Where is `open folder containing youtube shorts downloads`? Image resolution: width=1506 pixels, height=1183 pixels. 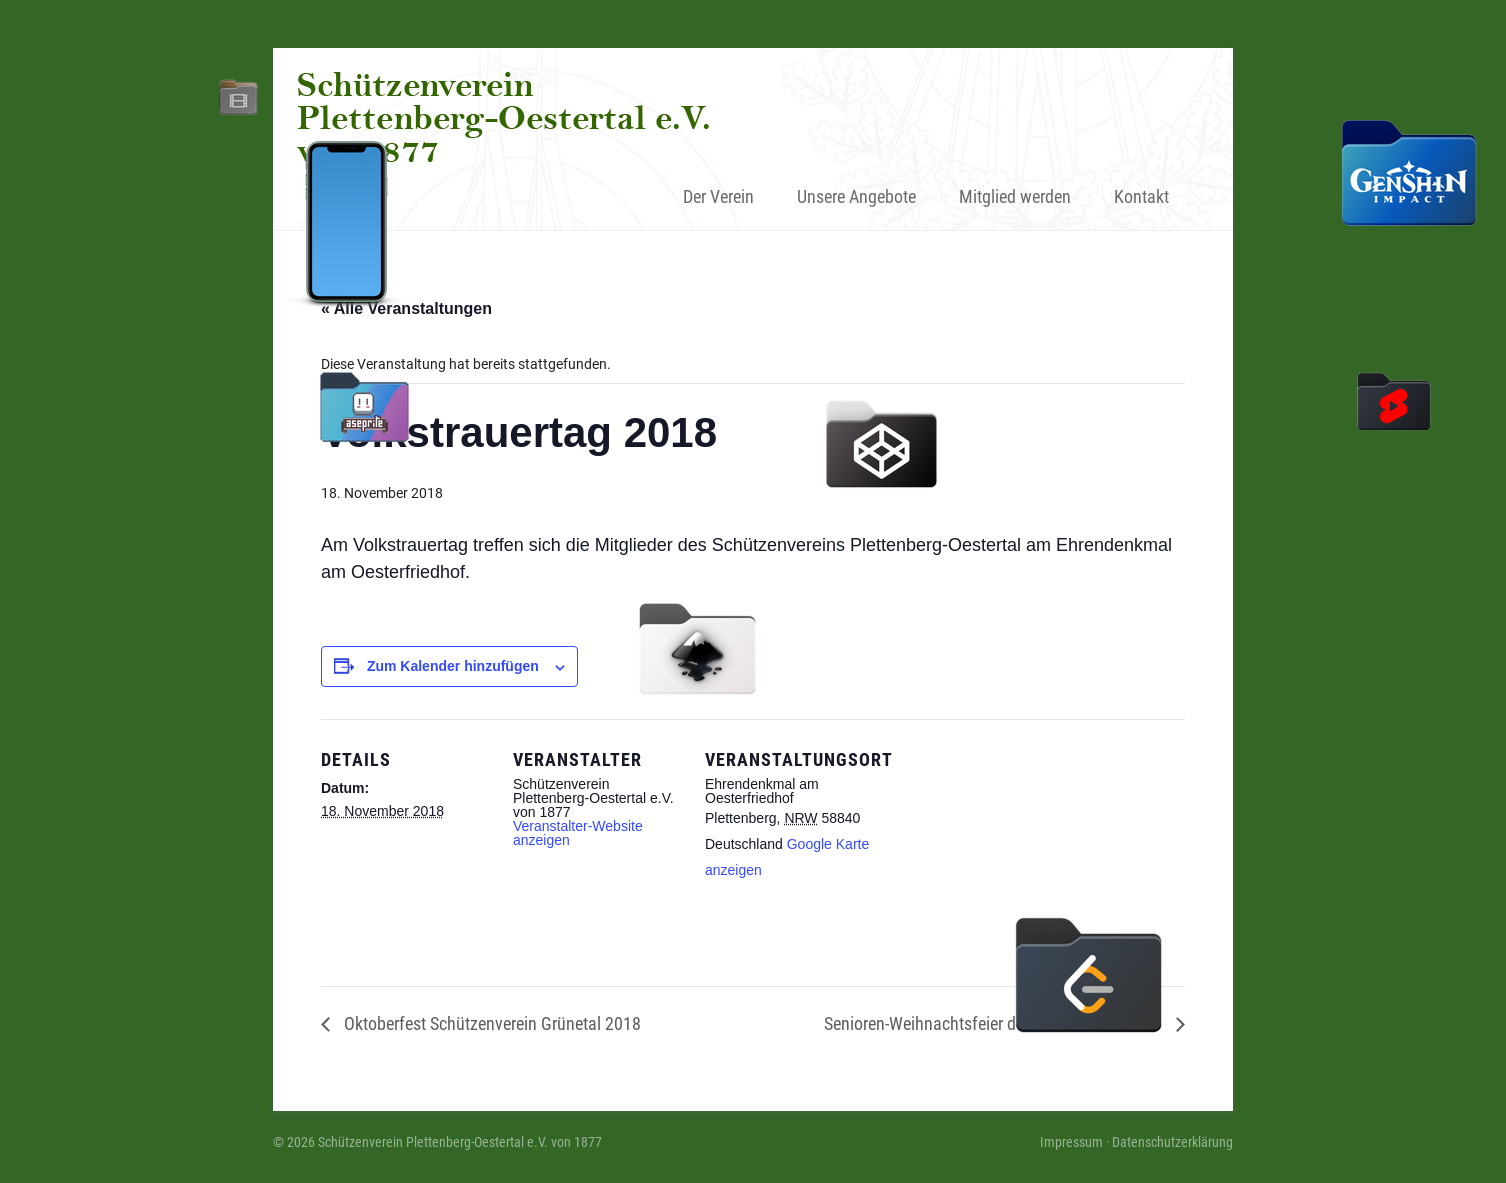
open folder containing youtube shorts downloads is located at coordinates (1393, 403).